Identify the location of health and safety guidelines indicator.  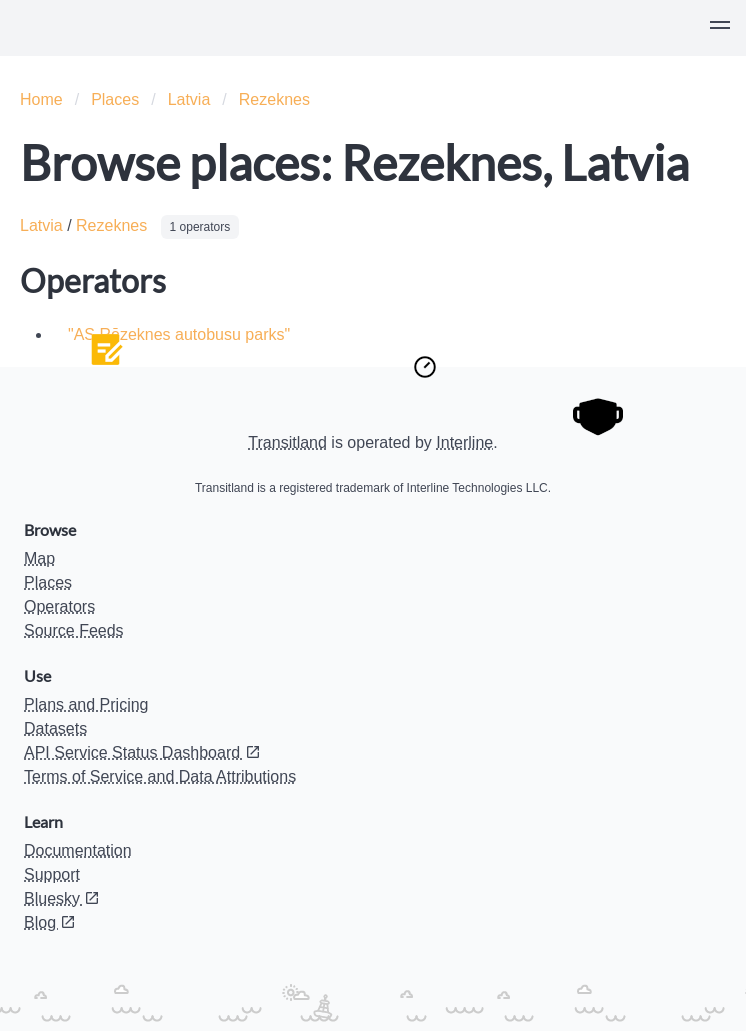
(598, 417).